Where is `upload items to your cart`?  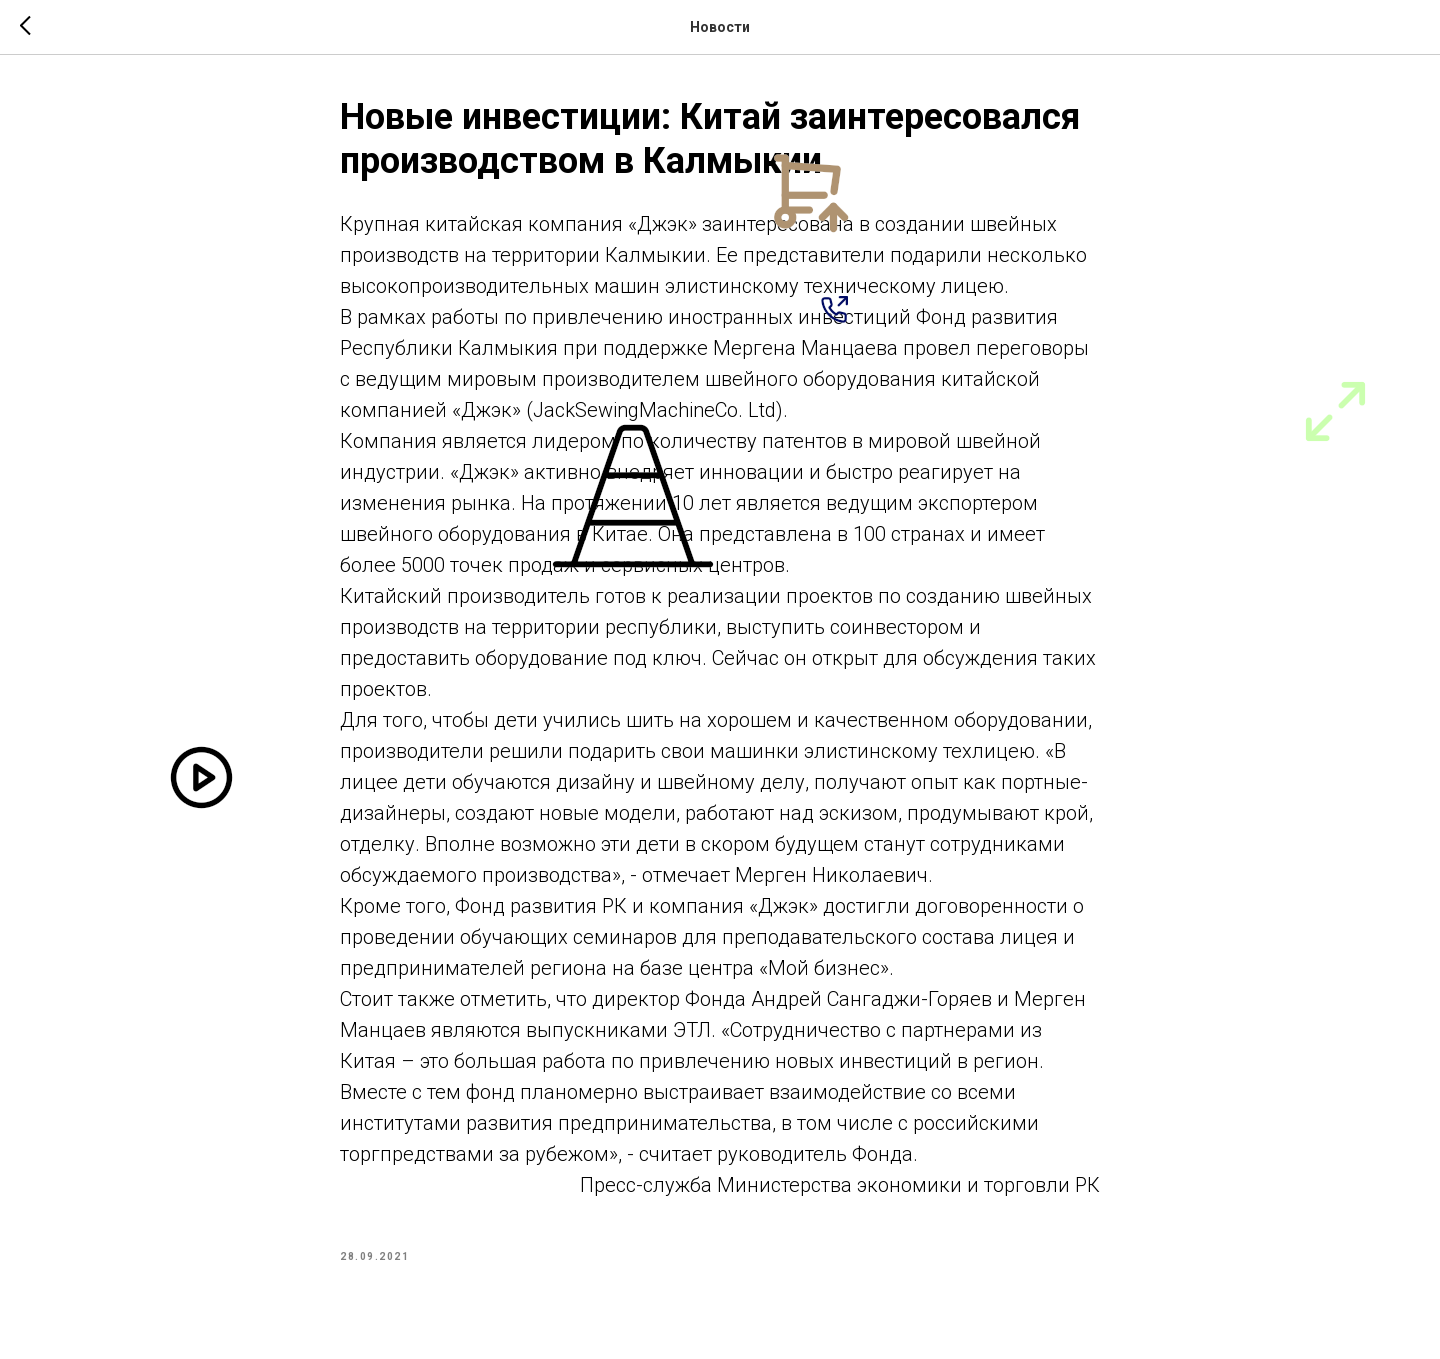
upload items to your cart is located at coordinates (807, 191).